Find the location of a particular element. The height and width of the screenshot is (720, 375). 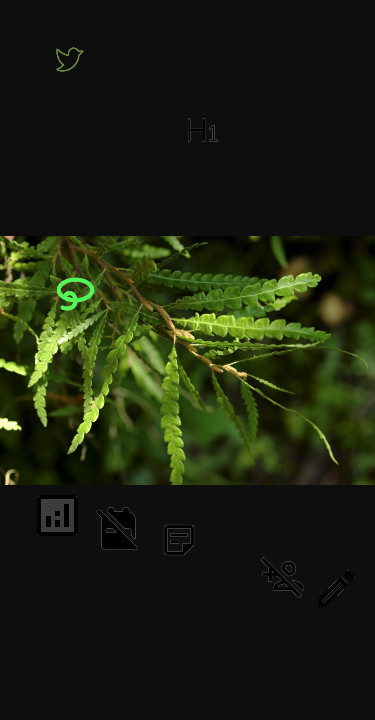

no backpacks allowed is located at coordinates (118, 528).